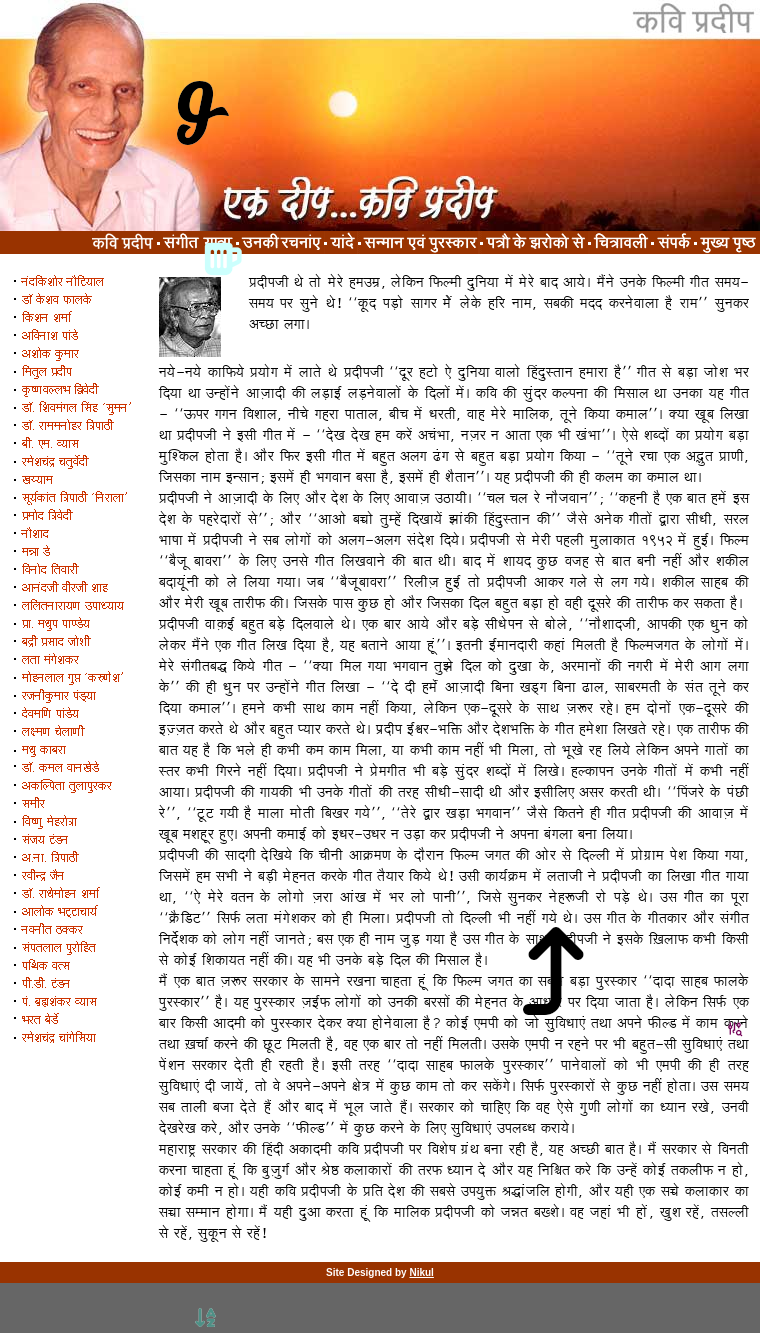 The width and height of the screenshot is (760, 1333). I want to click on view nearby bars or breweries, so click(221, 259).